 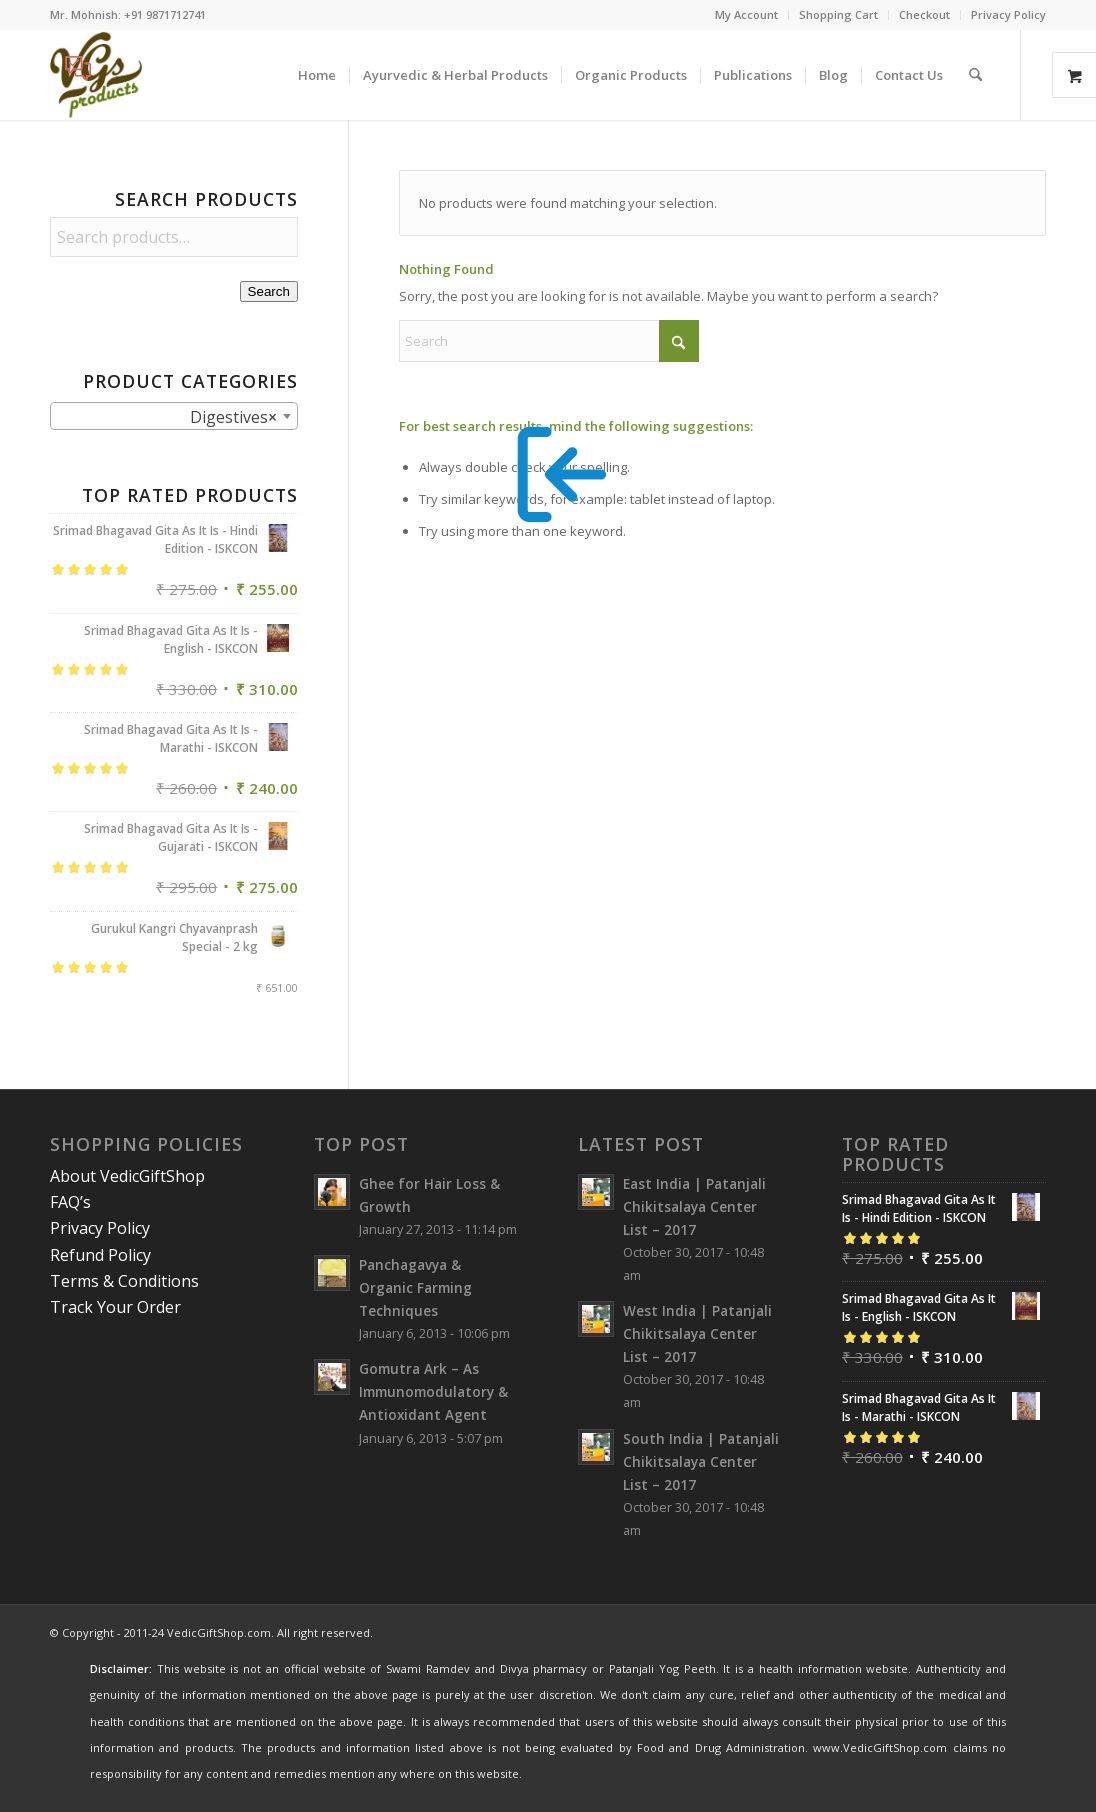 I want to click on sign in to your account, so click(x=558, y=474).